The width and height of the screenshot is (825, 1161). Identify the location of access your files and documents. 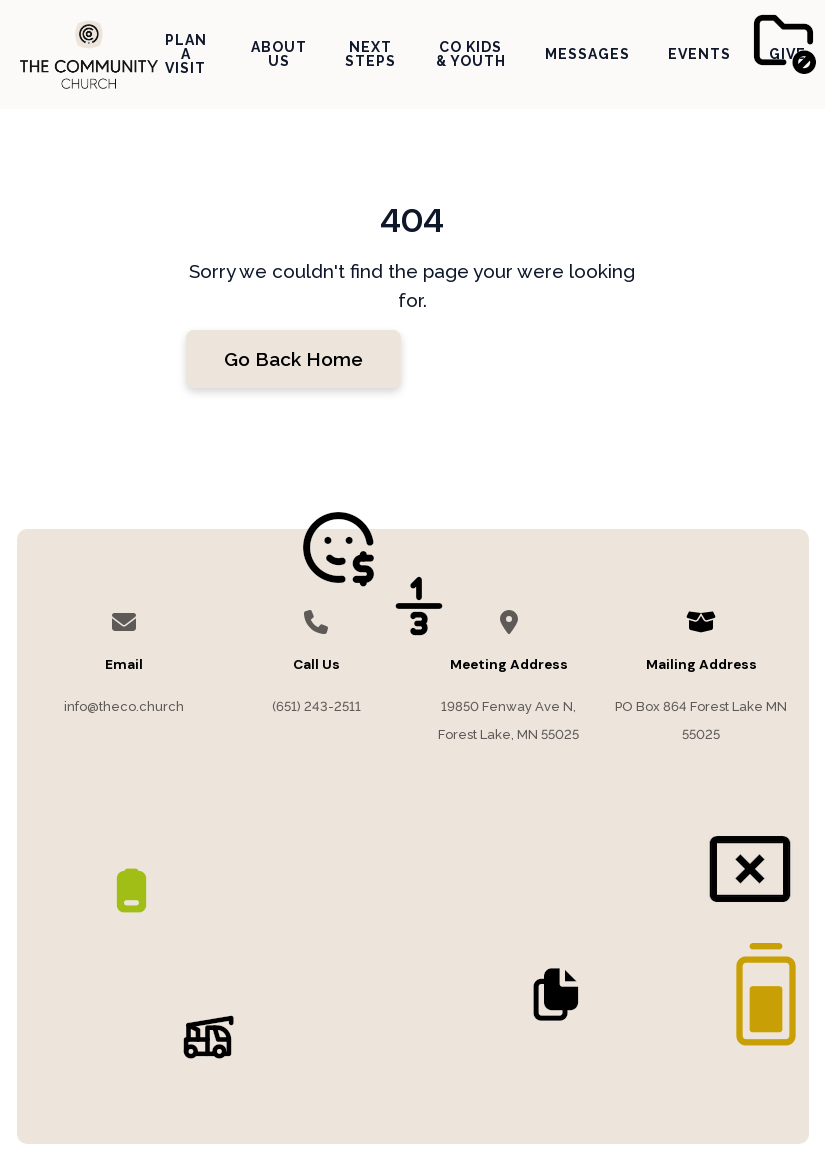
(554, 994).